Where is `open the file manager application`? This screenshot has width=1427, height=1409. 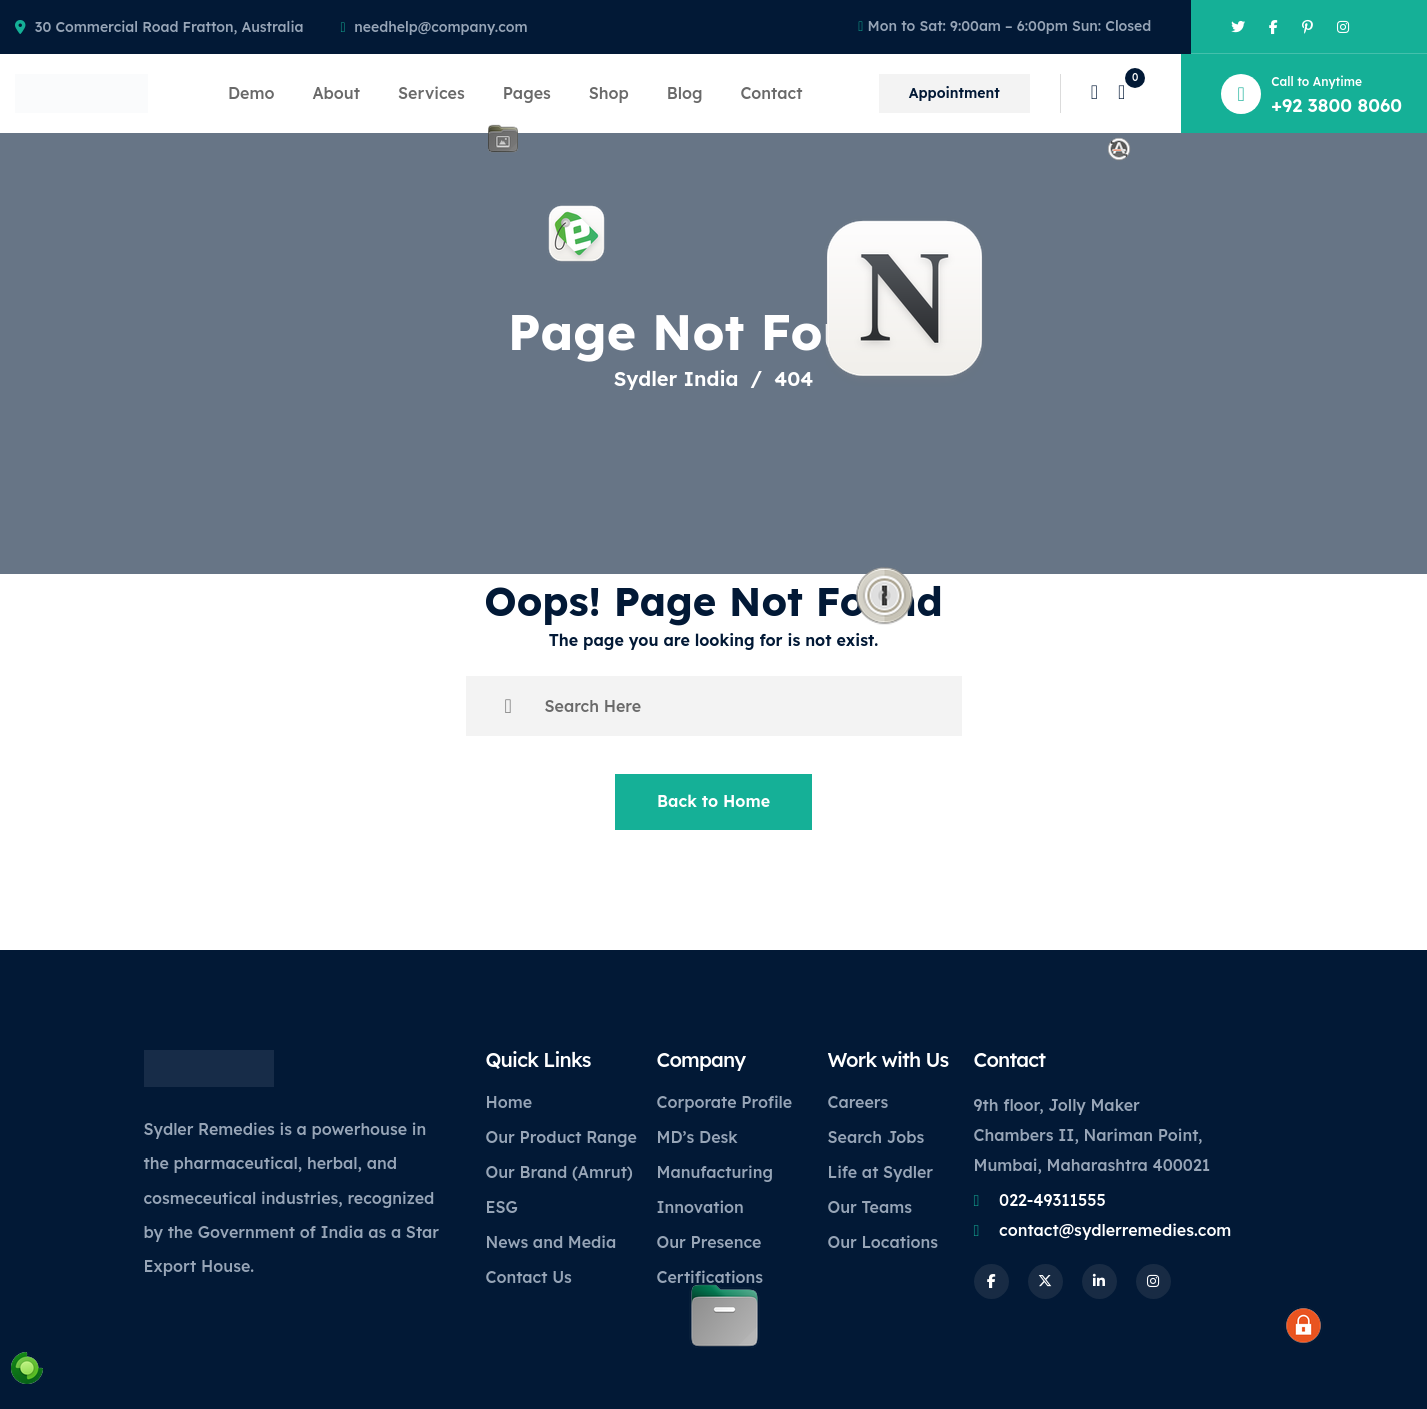
open the file manager application is located at coordinates (724, 1315).